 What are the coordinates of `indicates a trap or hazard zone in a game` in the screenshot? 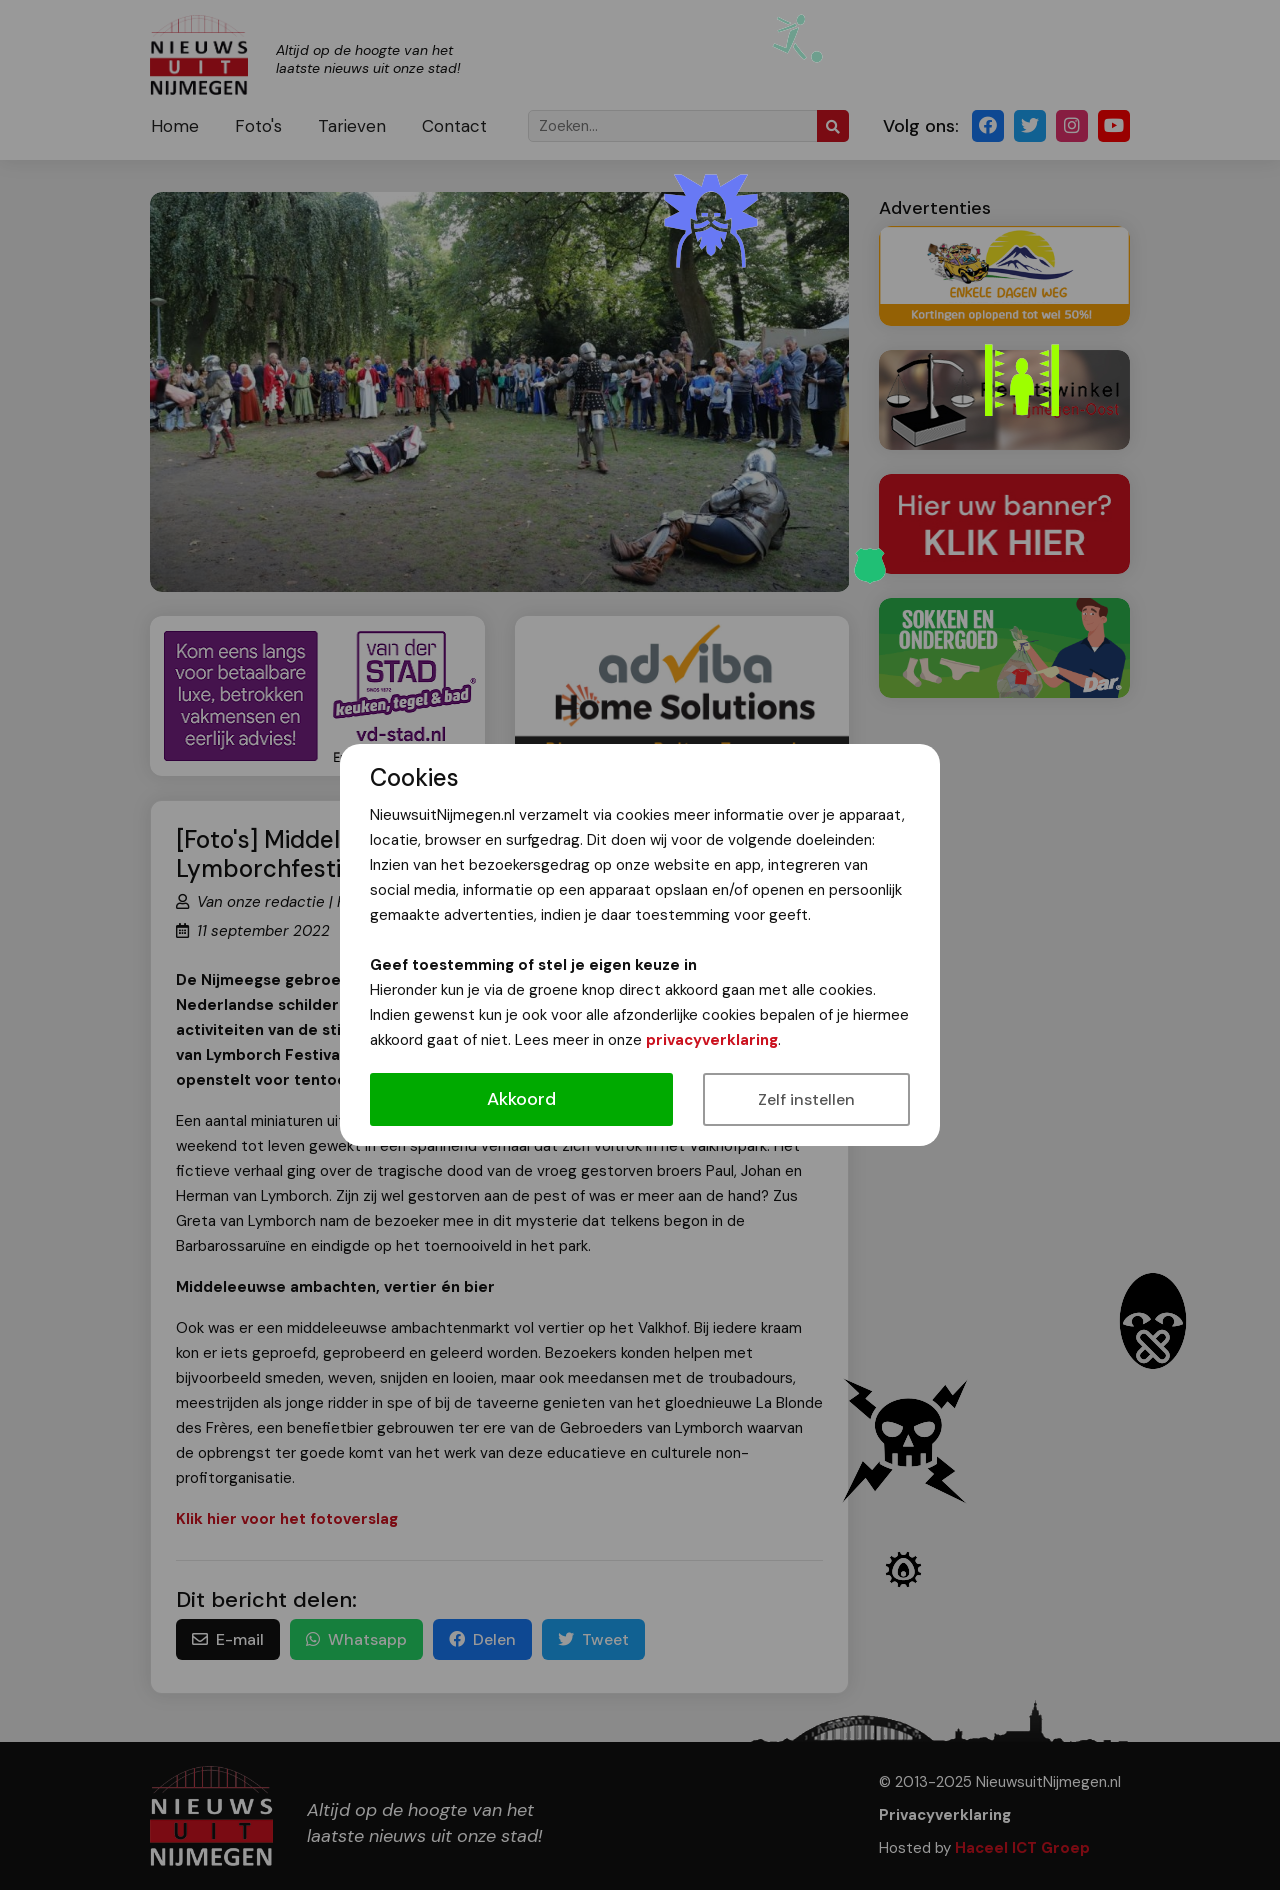 It's located at (1022, 379).